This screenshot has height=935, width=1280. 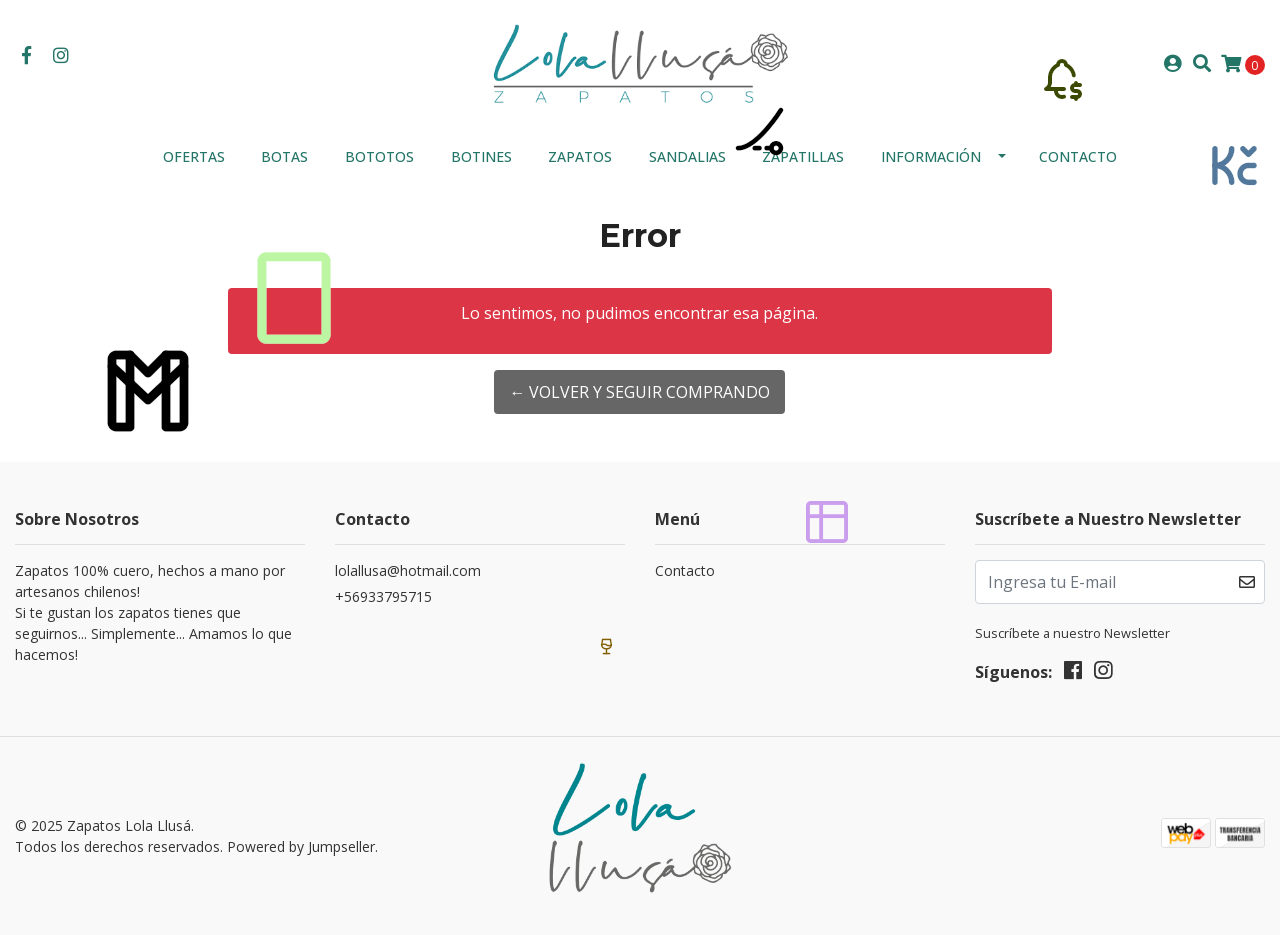 I want to click on set up price alerts or payment notifications, so click(x=1062, y=79).